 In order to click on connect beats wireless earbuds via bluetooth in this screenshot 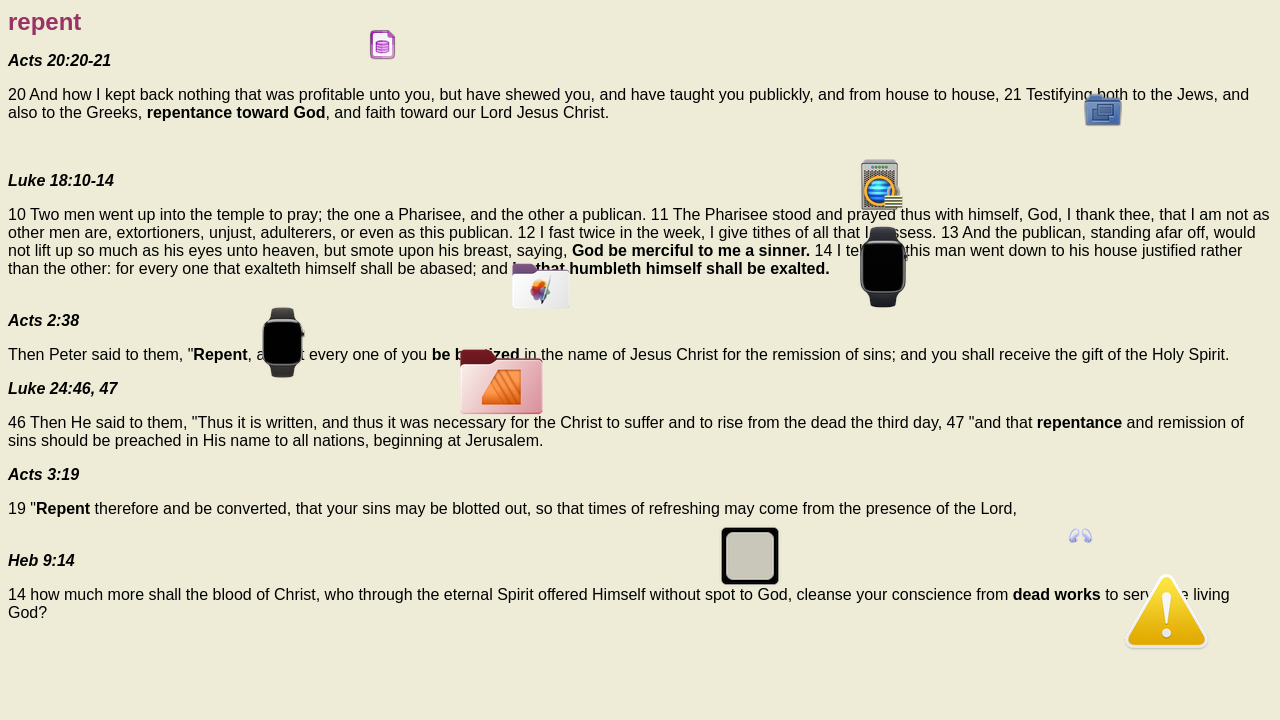, I will do `click(1080, 536)`.